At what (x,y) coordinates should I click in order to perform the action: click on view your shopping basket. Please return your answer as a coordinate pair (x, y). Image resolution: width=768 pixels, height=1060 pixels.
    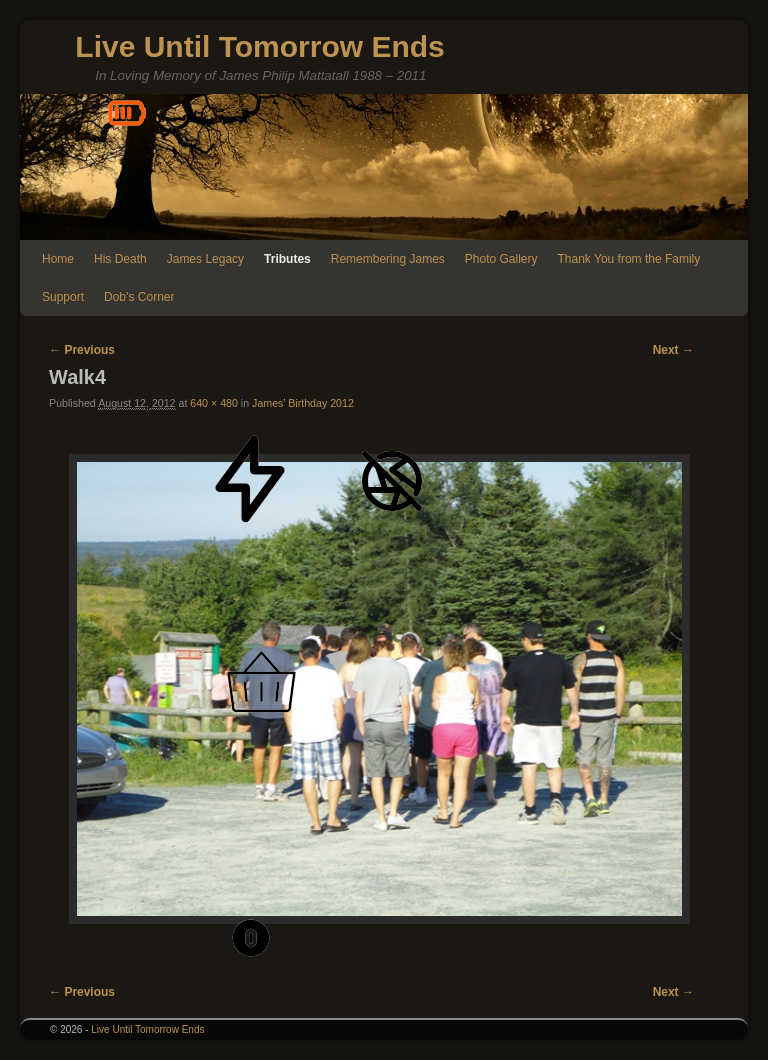
    Looking at the image, I should click on (261, 685).